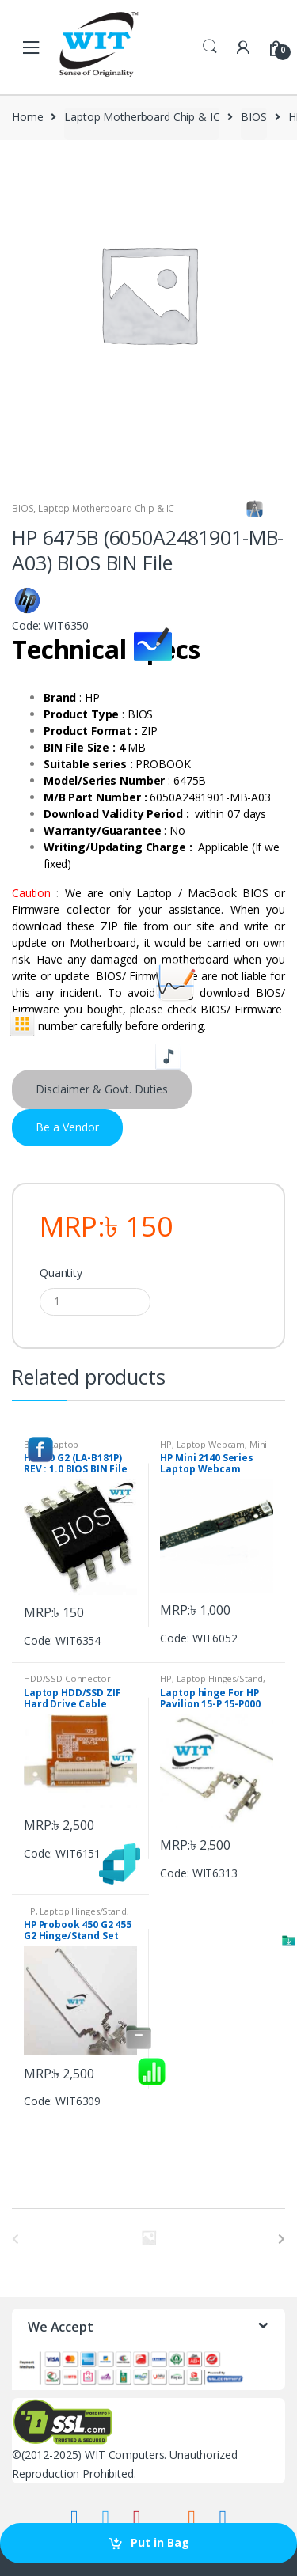 Image resolution: width=297 pixels, height=2576 pixels. What do you see at coordinates (120, 1864) in the screenshot?
I see `open visualblend application` at bounding box center [120, 1864].